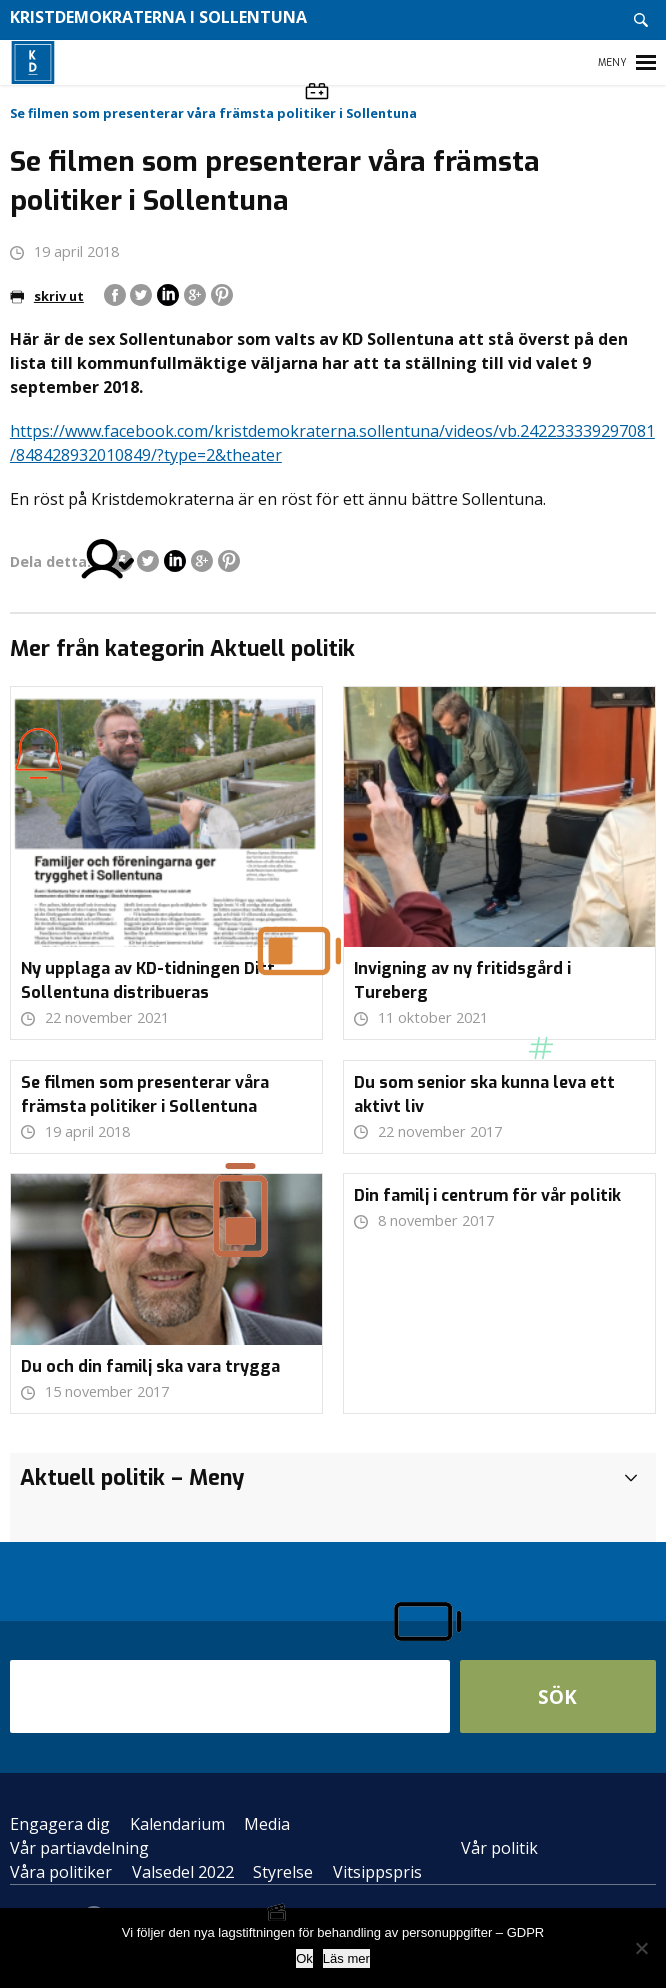 The height and width of the screenshot is (1988, 666). Describe the element at coordinates (240, 1211) in the screenshot. I see `indicates medium battery level` at that location.